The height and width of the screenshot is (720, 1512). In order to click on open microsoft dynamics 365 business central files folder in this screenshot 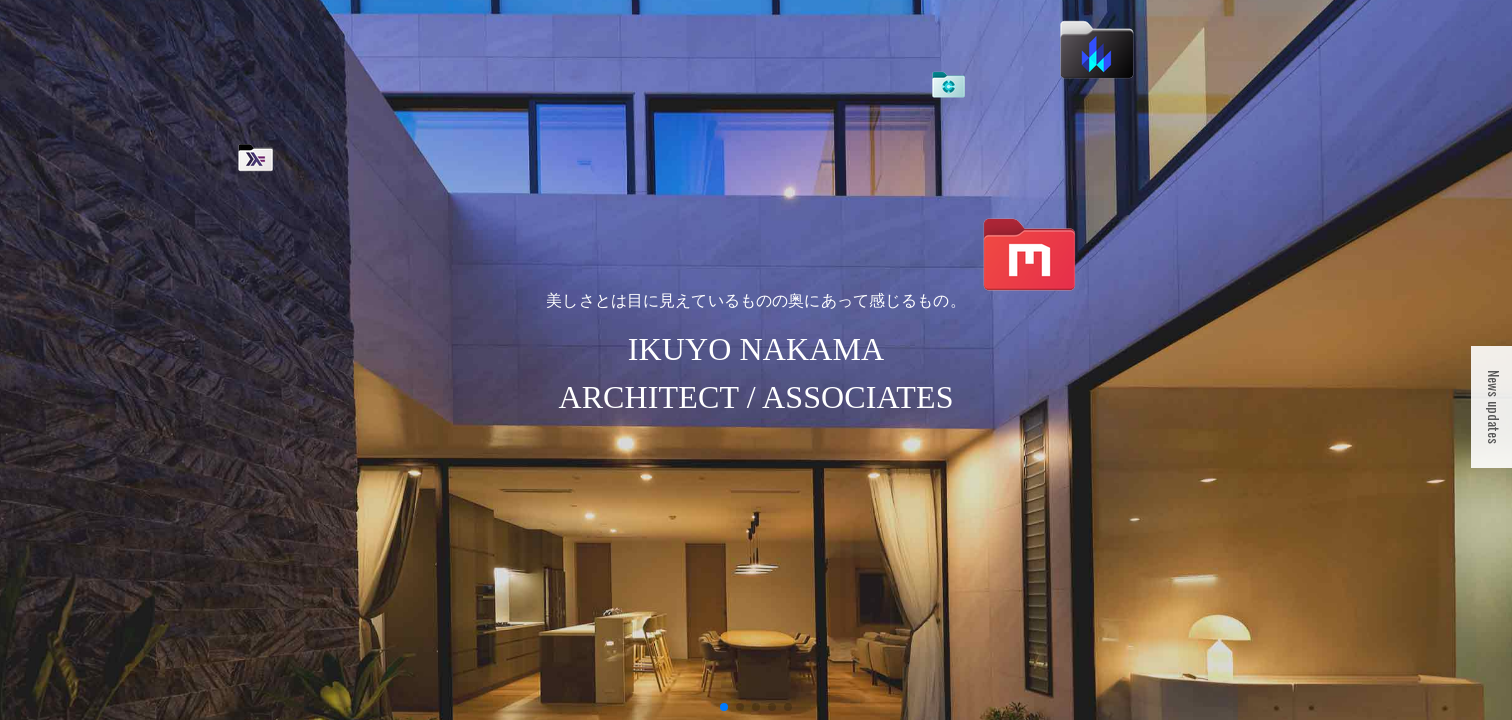, I will do `click(948, 85)`.